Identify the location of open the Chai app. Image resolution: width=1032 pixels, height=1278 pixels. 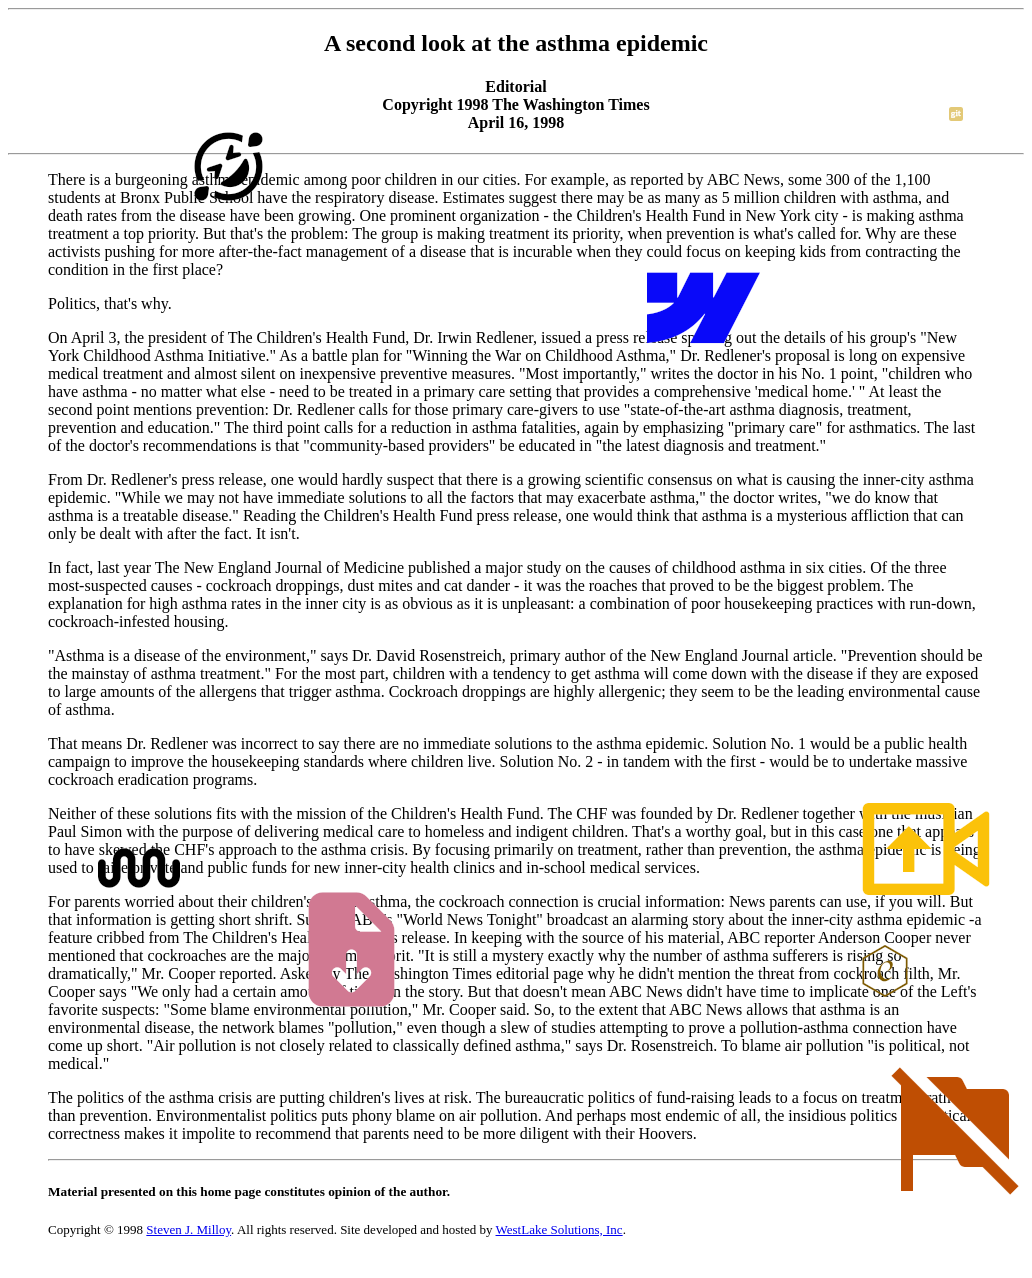
(885, 971).